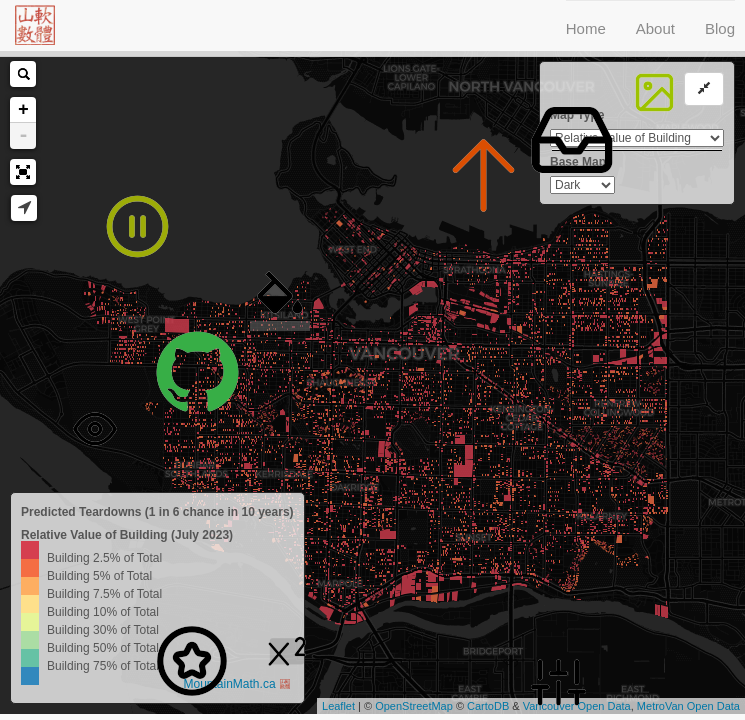  What do you see at coordinates (654, 92) in the screenshot?
I see `view image or photo` at bounding box center [654, 92].